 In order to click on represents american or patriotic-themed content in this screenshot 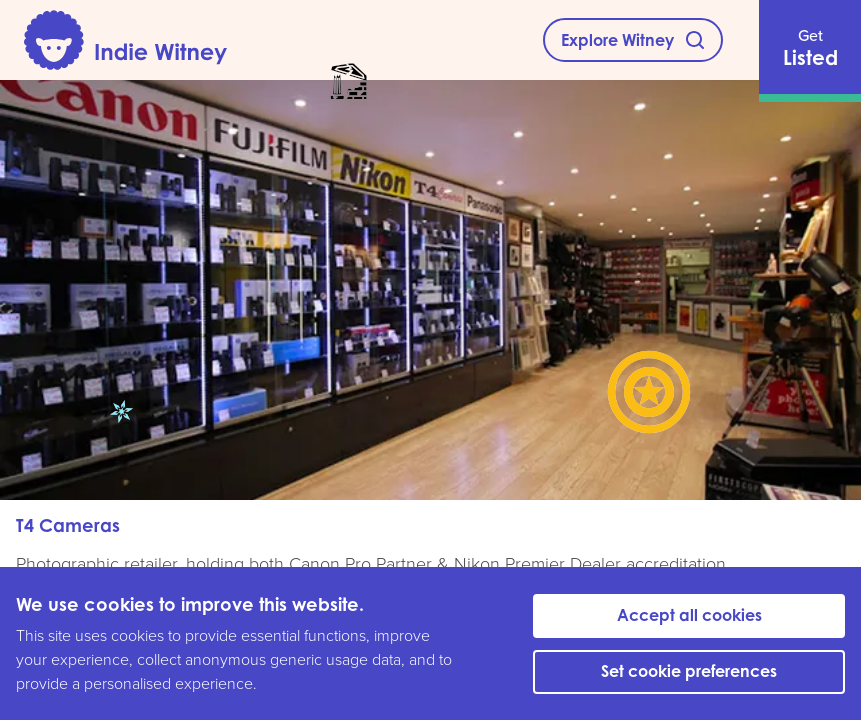, I will do `click(649, 392)`.